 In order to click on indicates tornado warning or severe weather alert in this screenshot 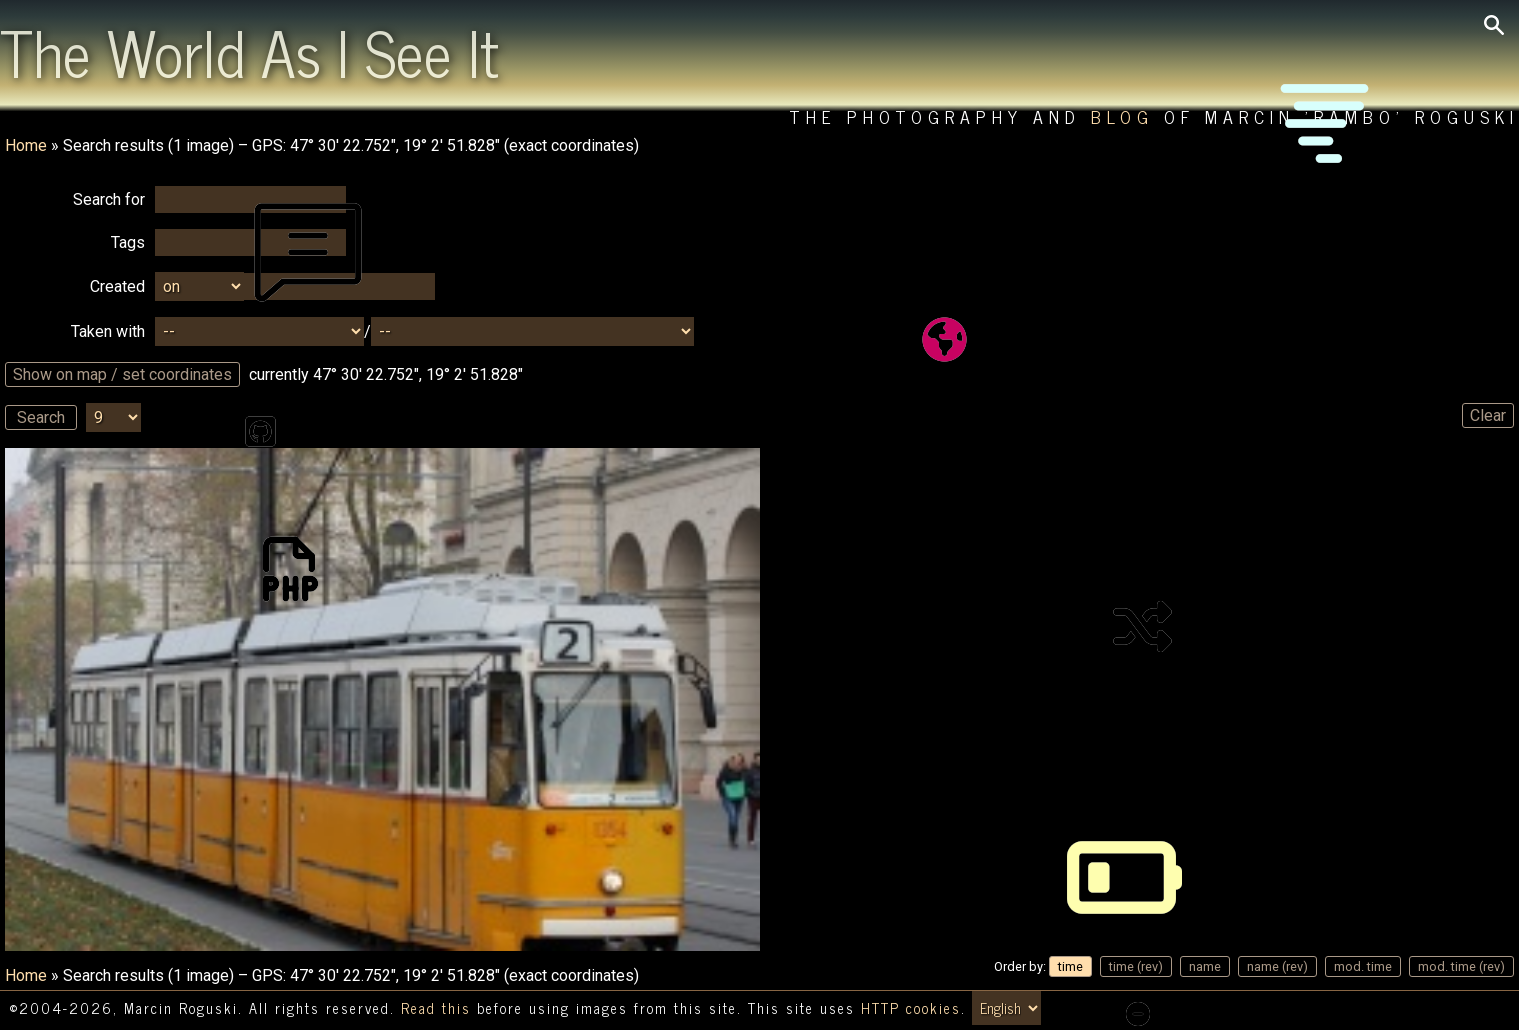, I will do `click(1324, 123)`.